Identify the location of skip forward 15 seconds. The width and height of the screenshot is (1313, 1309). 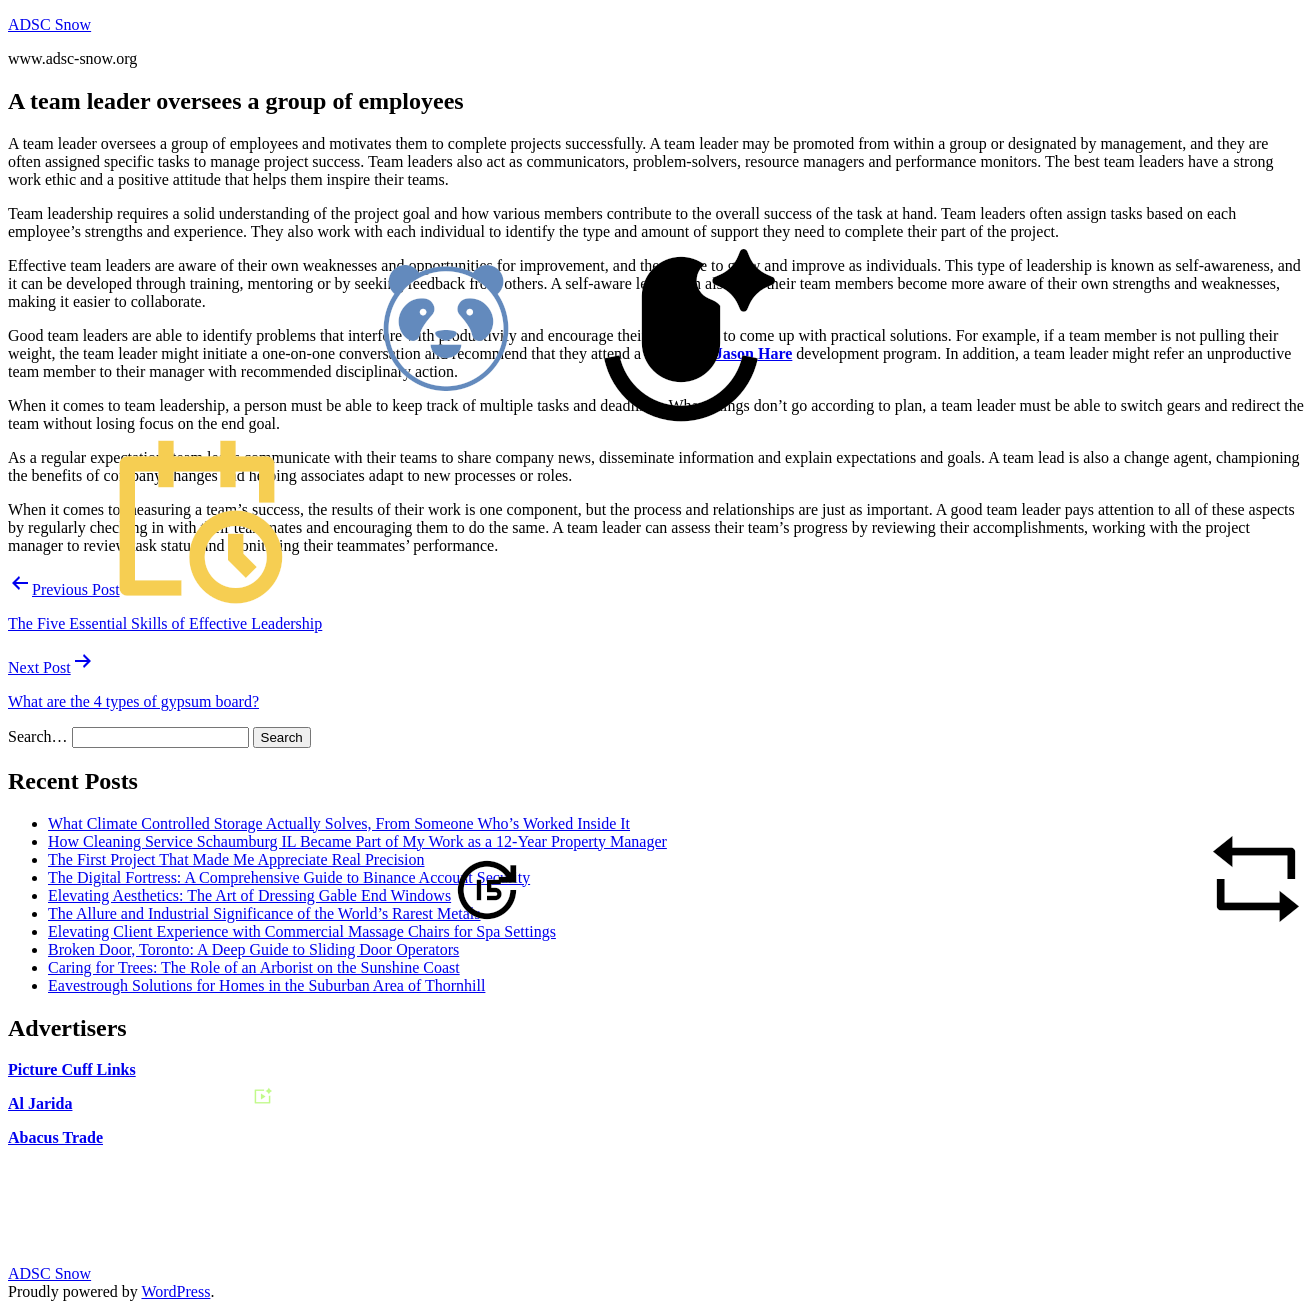
(487, 890).